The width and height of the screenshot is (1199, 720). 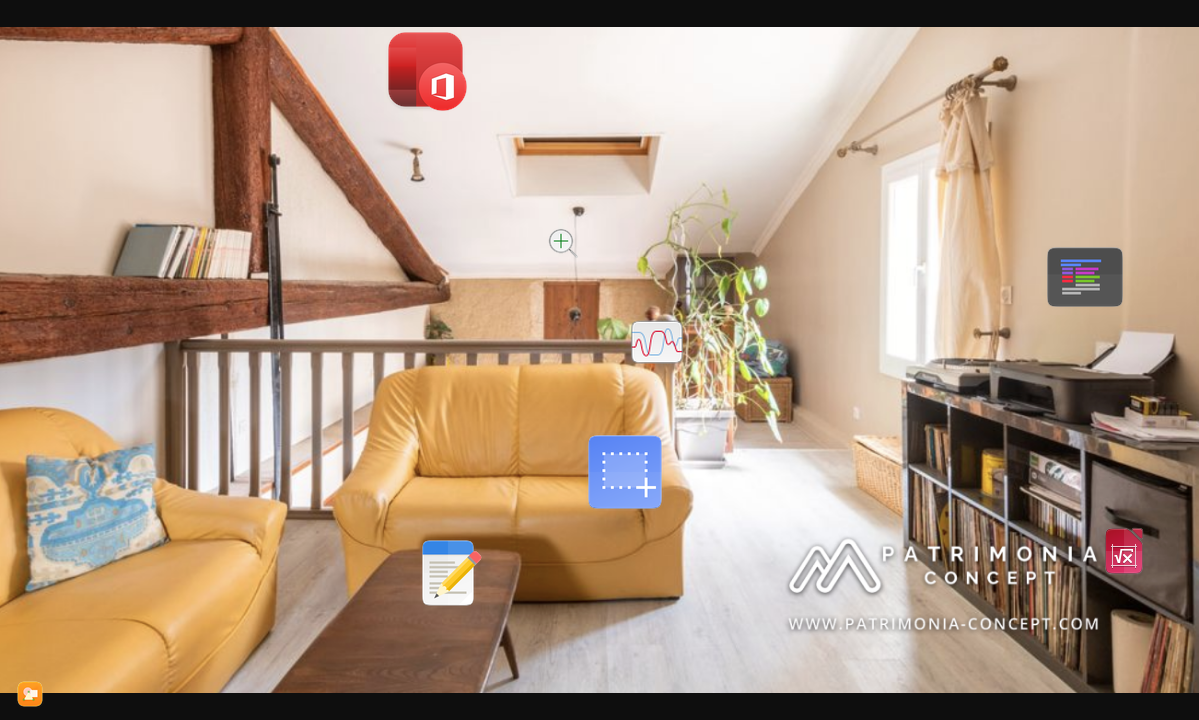 What do you see at coordinates (1085, 277) in the screenshot?
I see `open the software development environment` at bounding box center [1085, 277].